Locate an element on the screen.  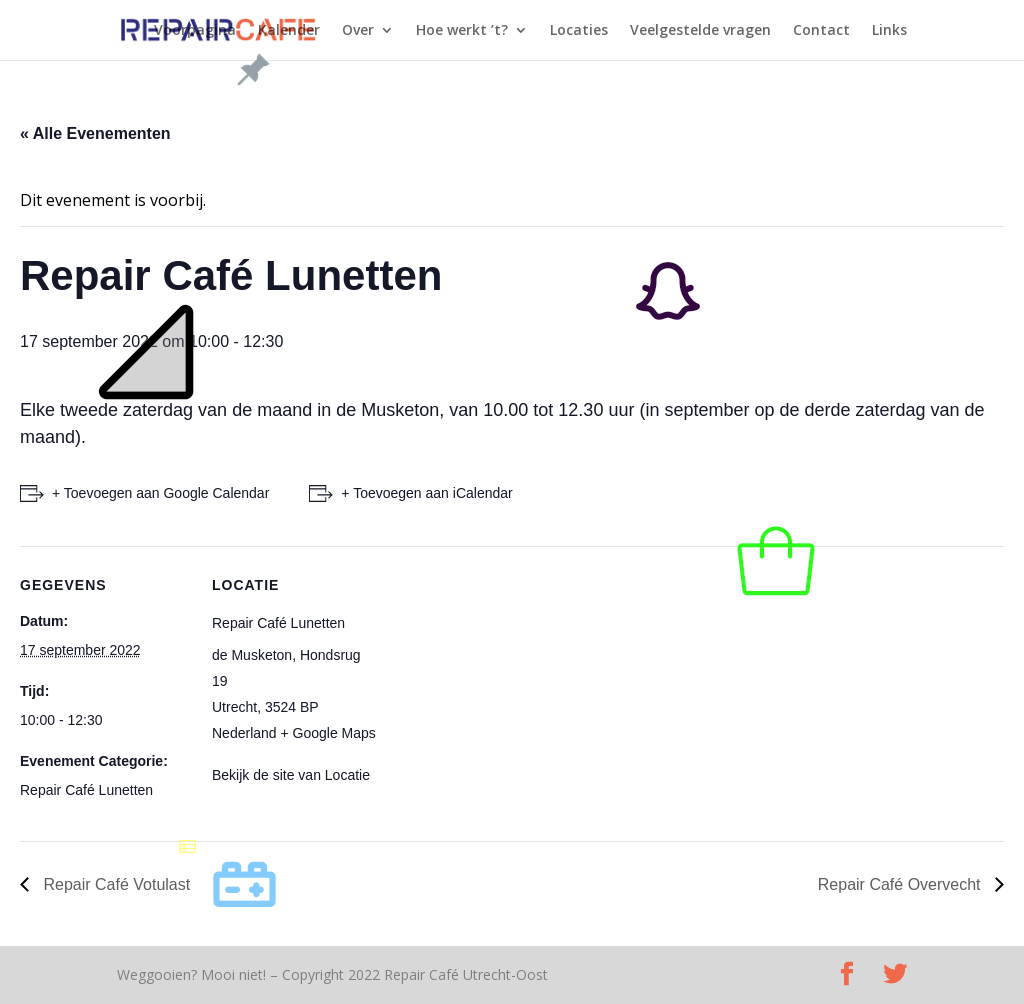
view your shopping bag is located at coordinates (776, 565).